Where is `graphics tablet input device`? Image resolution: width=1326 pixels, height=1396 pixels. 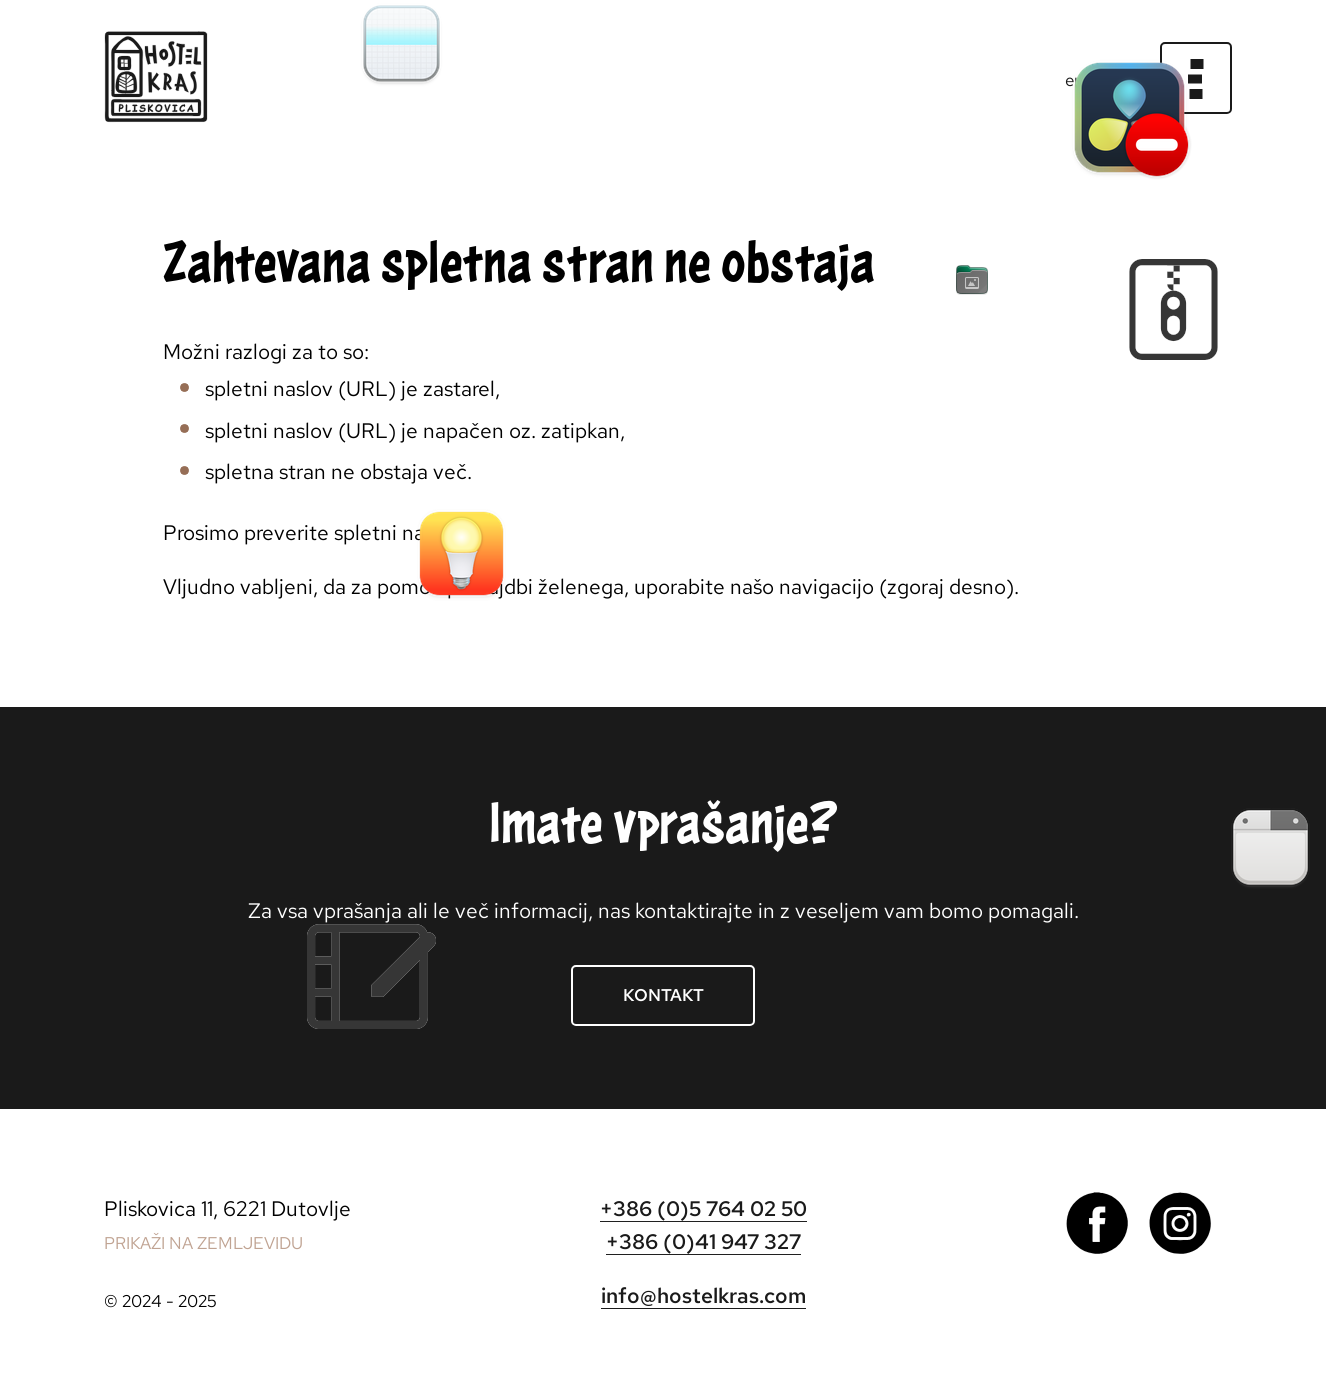 graphics tablet input device is located at coordinates (371, 972).